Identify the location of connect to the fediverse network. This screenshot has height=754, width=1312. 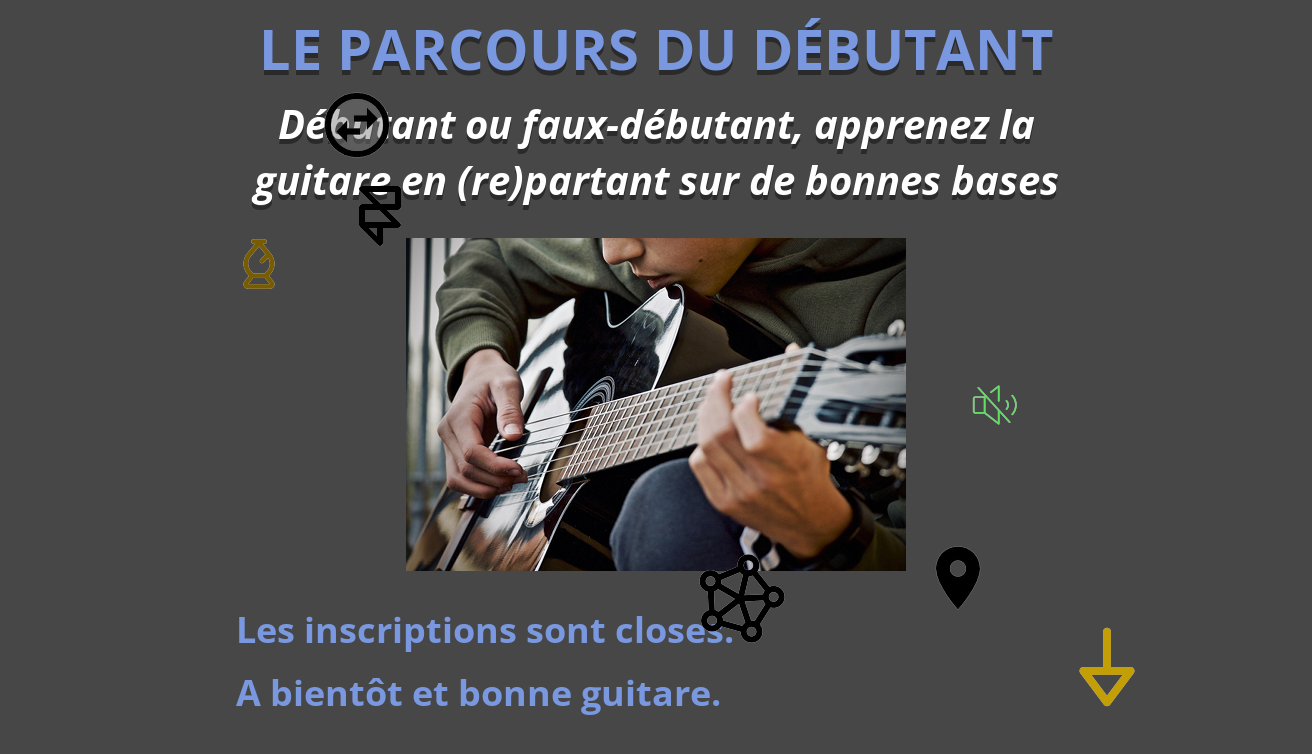
(740, 598).